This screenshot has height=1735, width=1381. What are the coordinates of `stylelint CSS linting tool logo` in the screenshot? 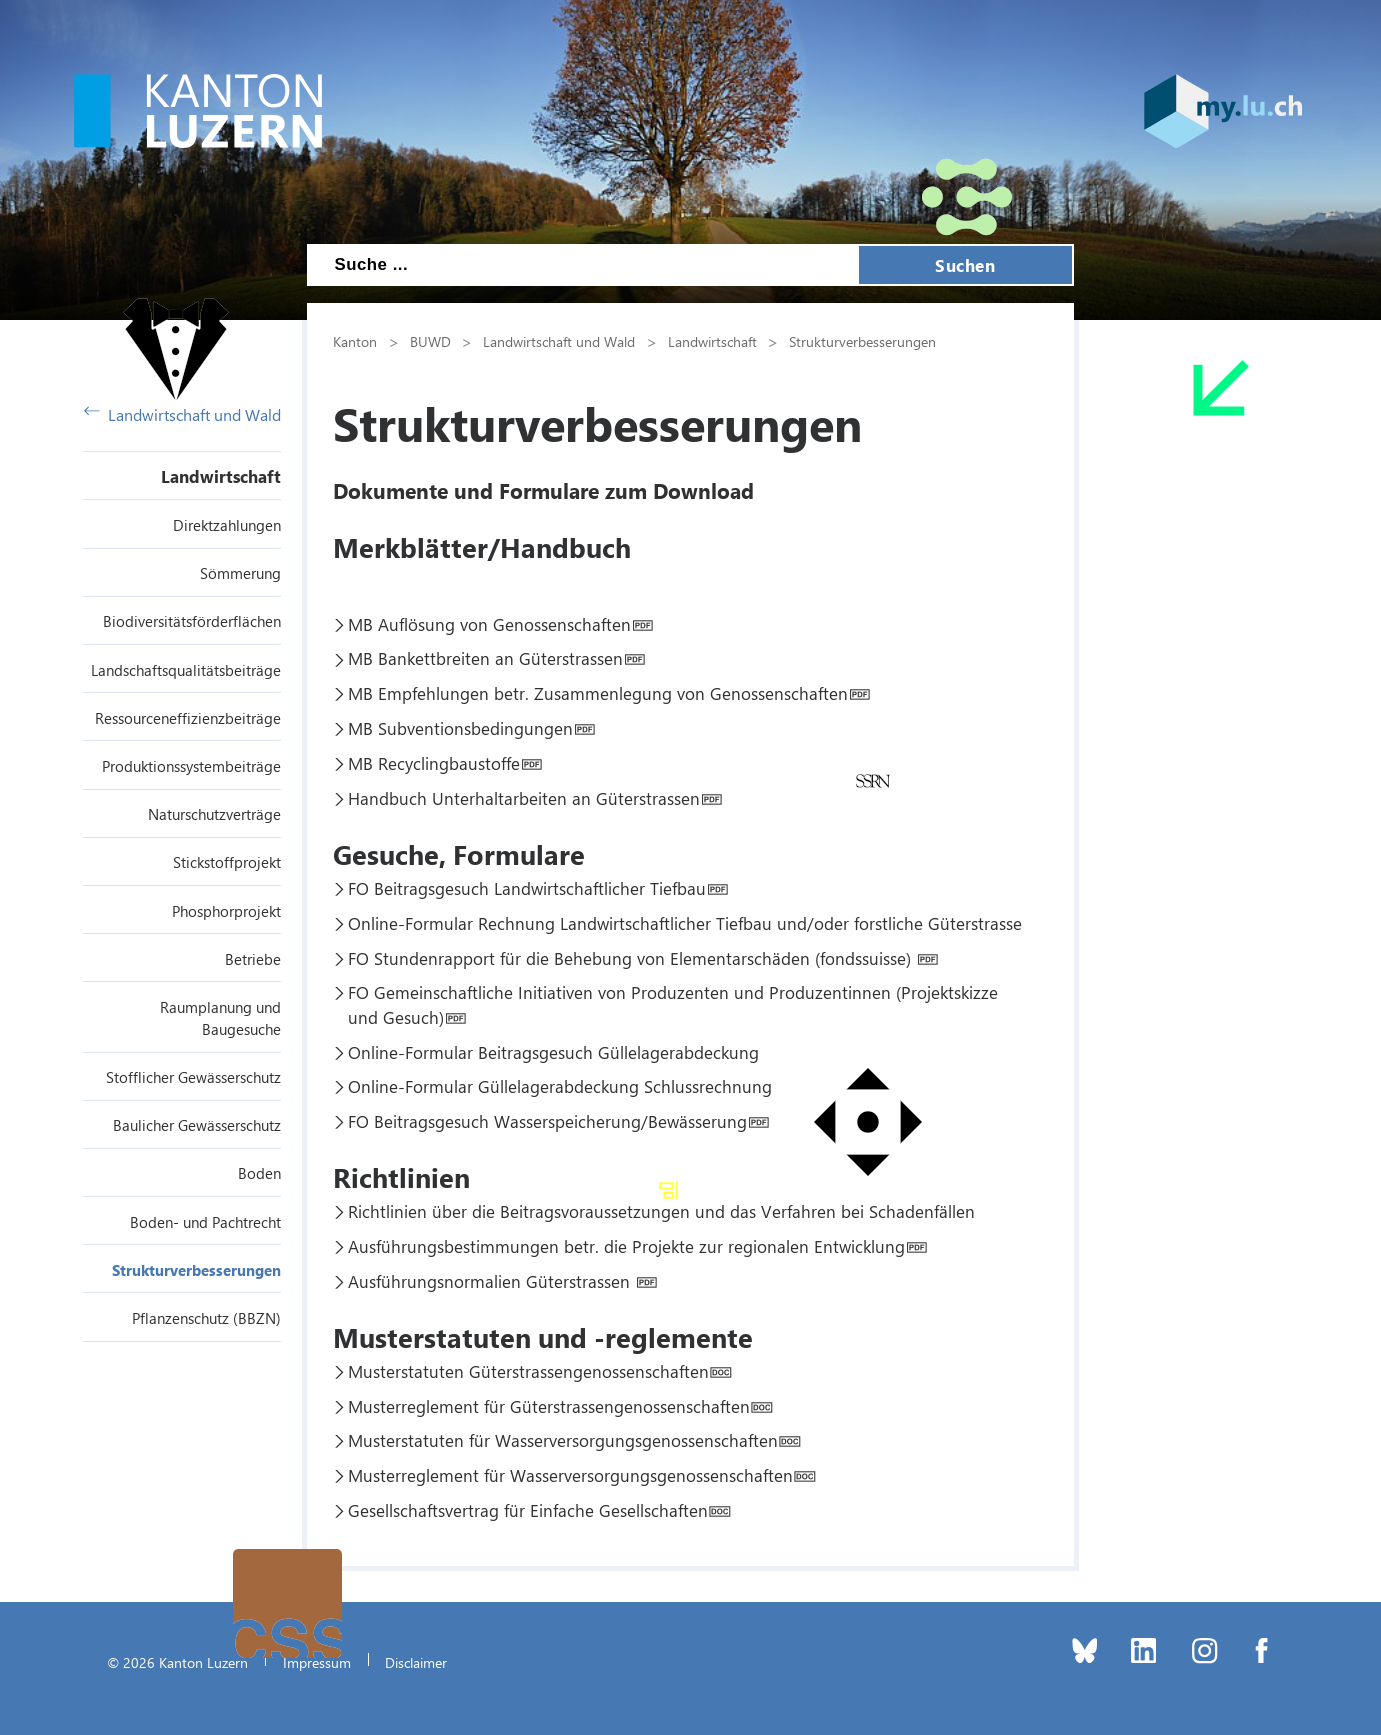 It's located at (176, 349).